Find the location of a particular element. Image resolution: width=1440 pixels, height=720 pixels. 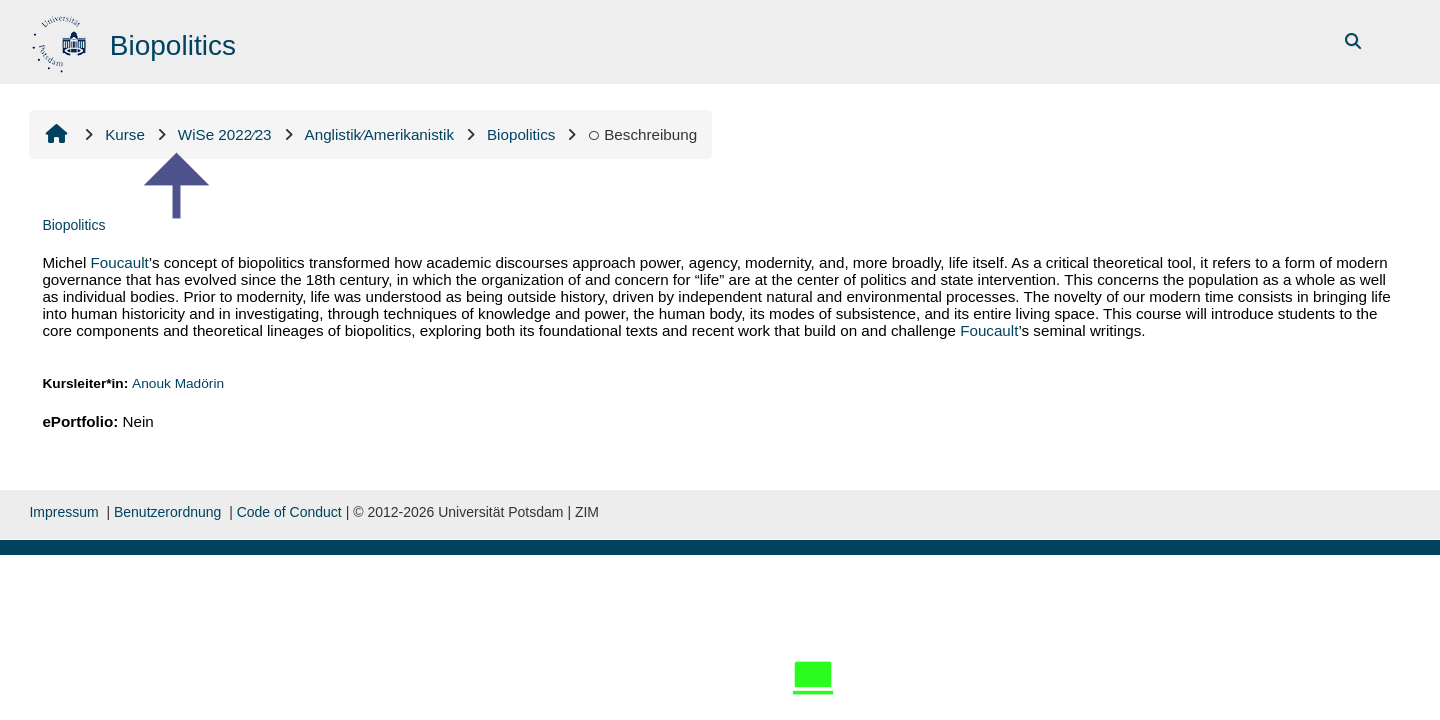

view device information for macbook is located at coordinates (813, 678).